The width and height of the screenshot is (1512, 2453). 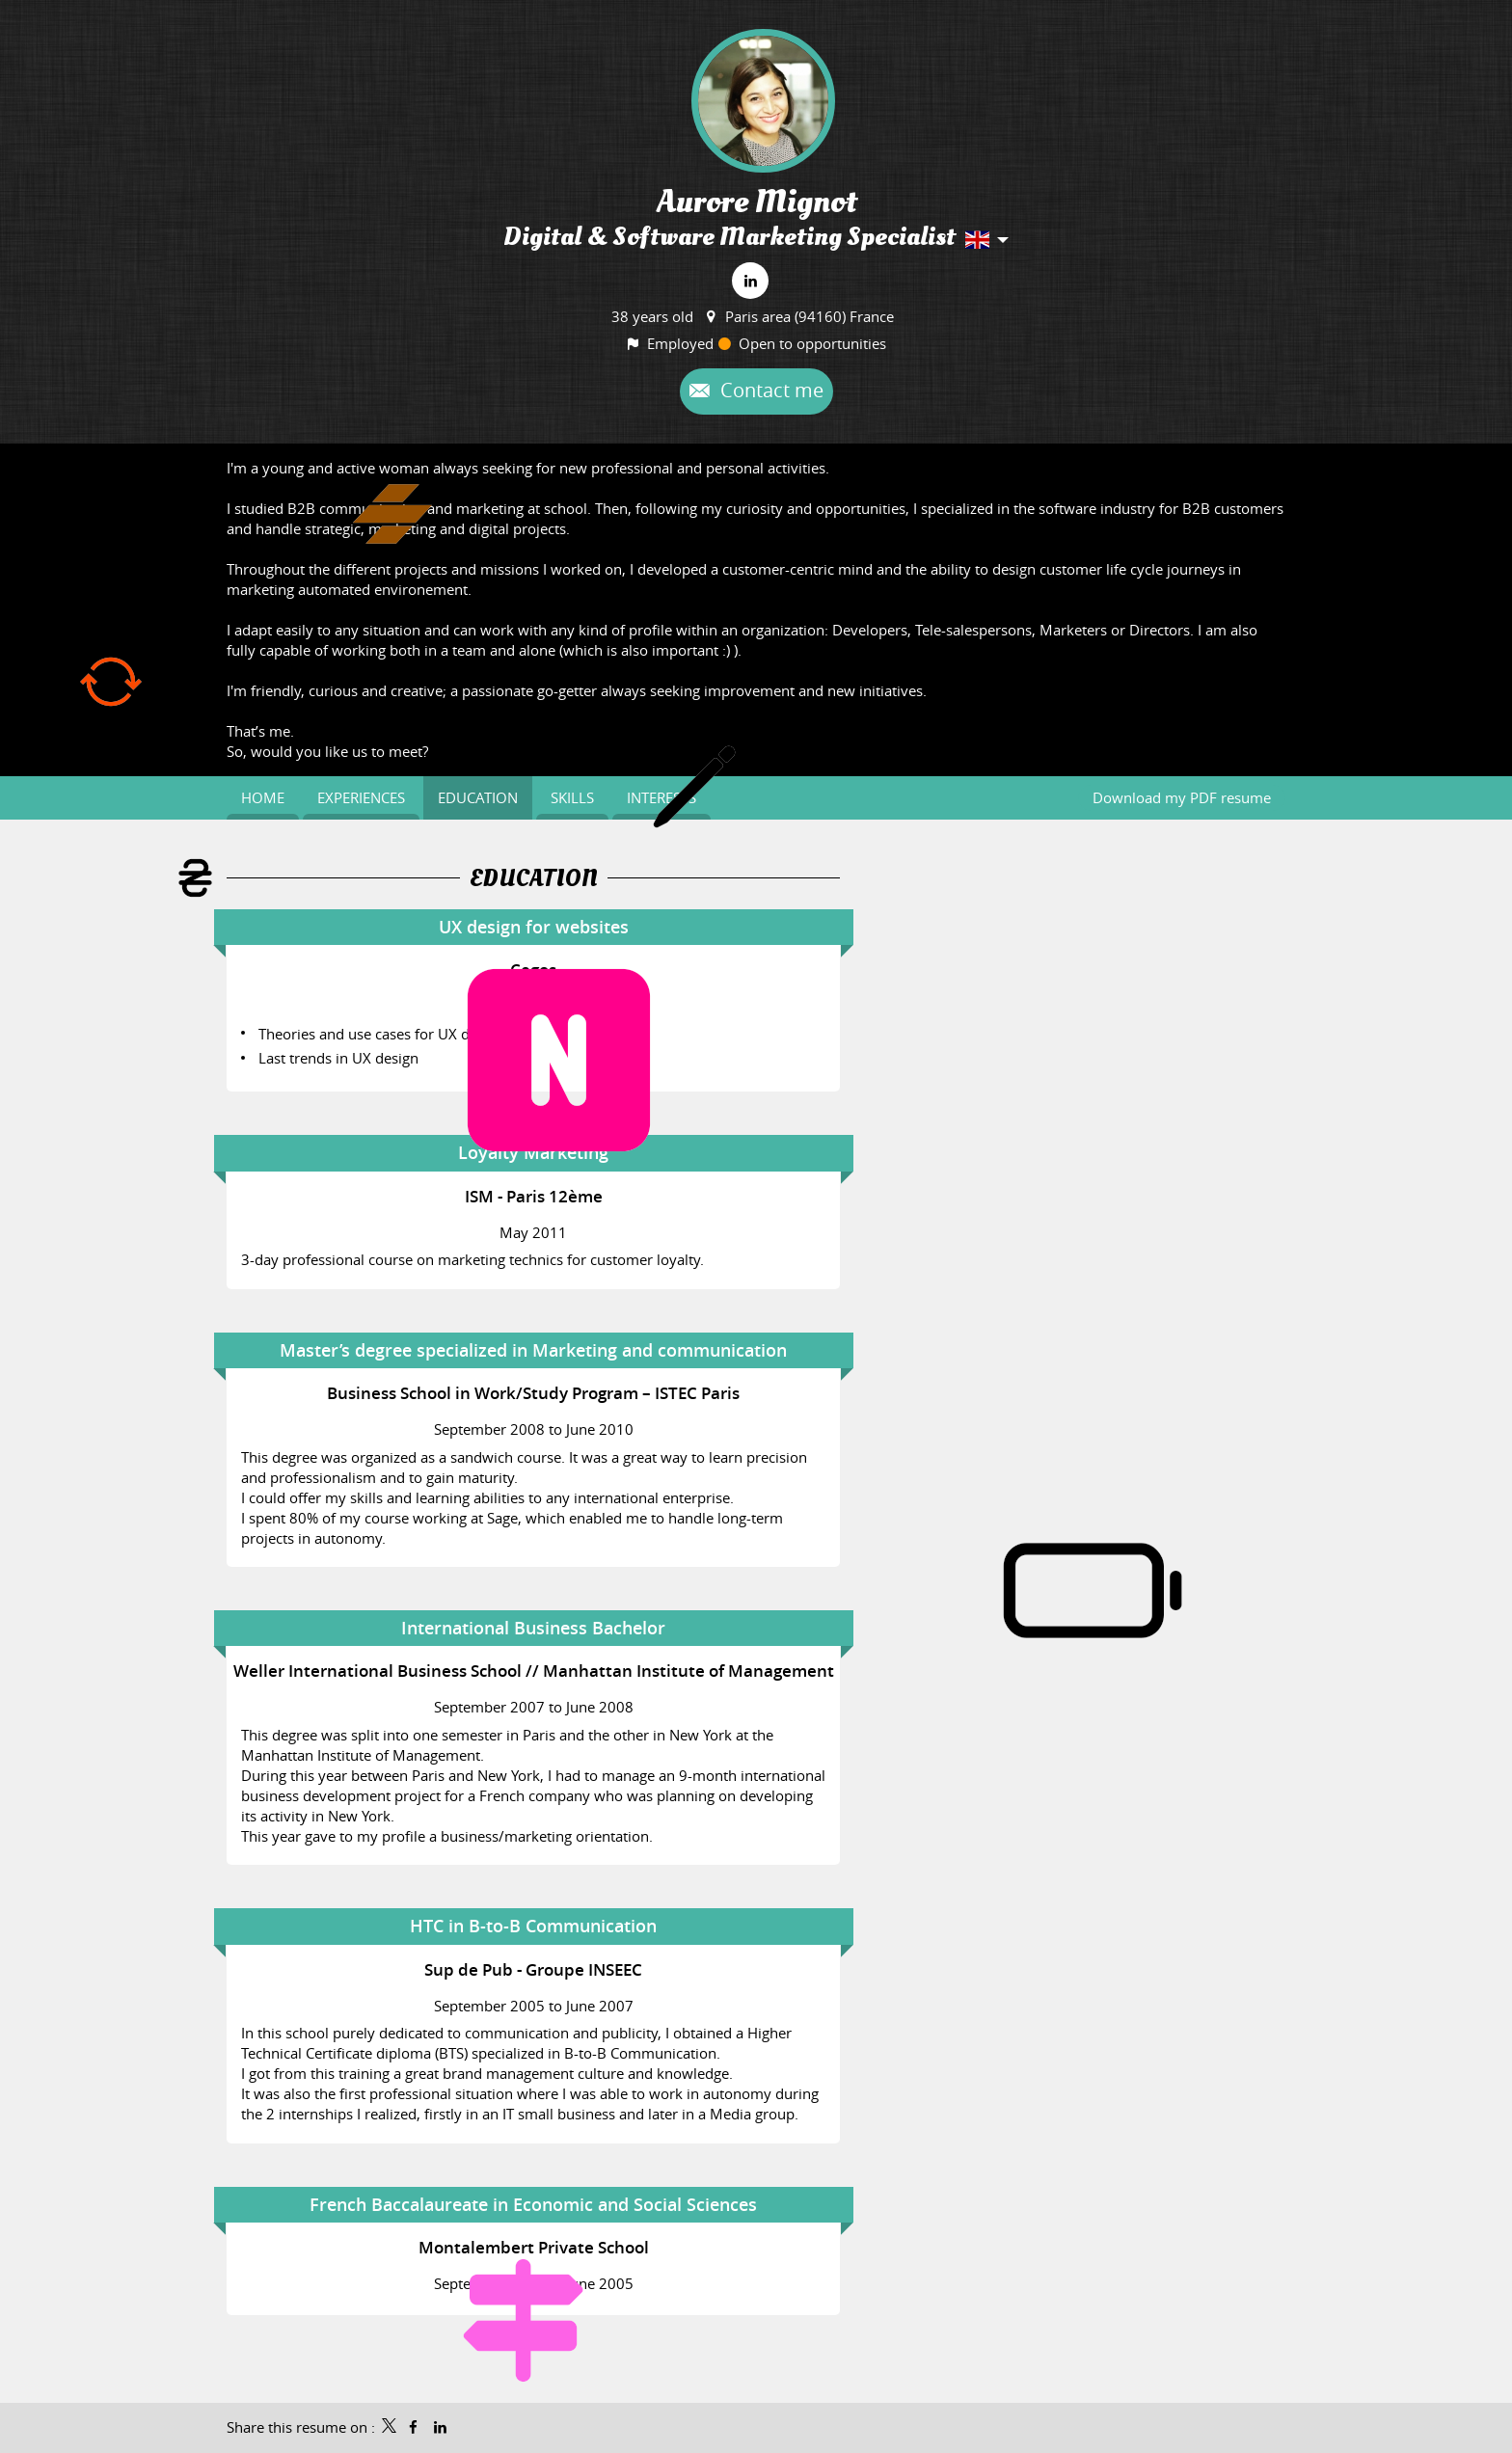 I want to click on edit content or text, so click(x=694, y=787).